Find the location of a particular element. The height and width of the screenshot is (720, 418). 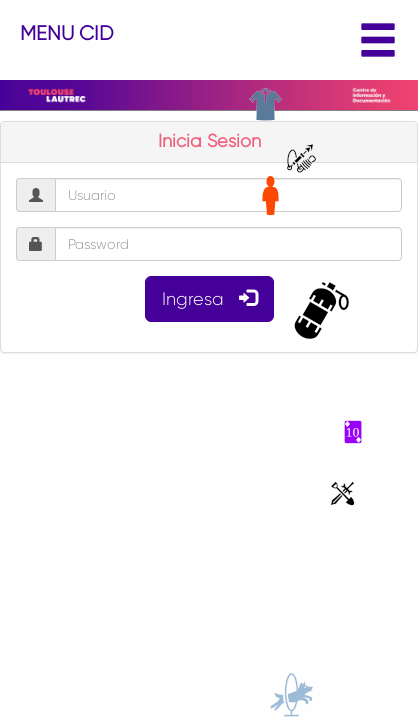

access pet training or agility games is located at coordinates (291, 694).